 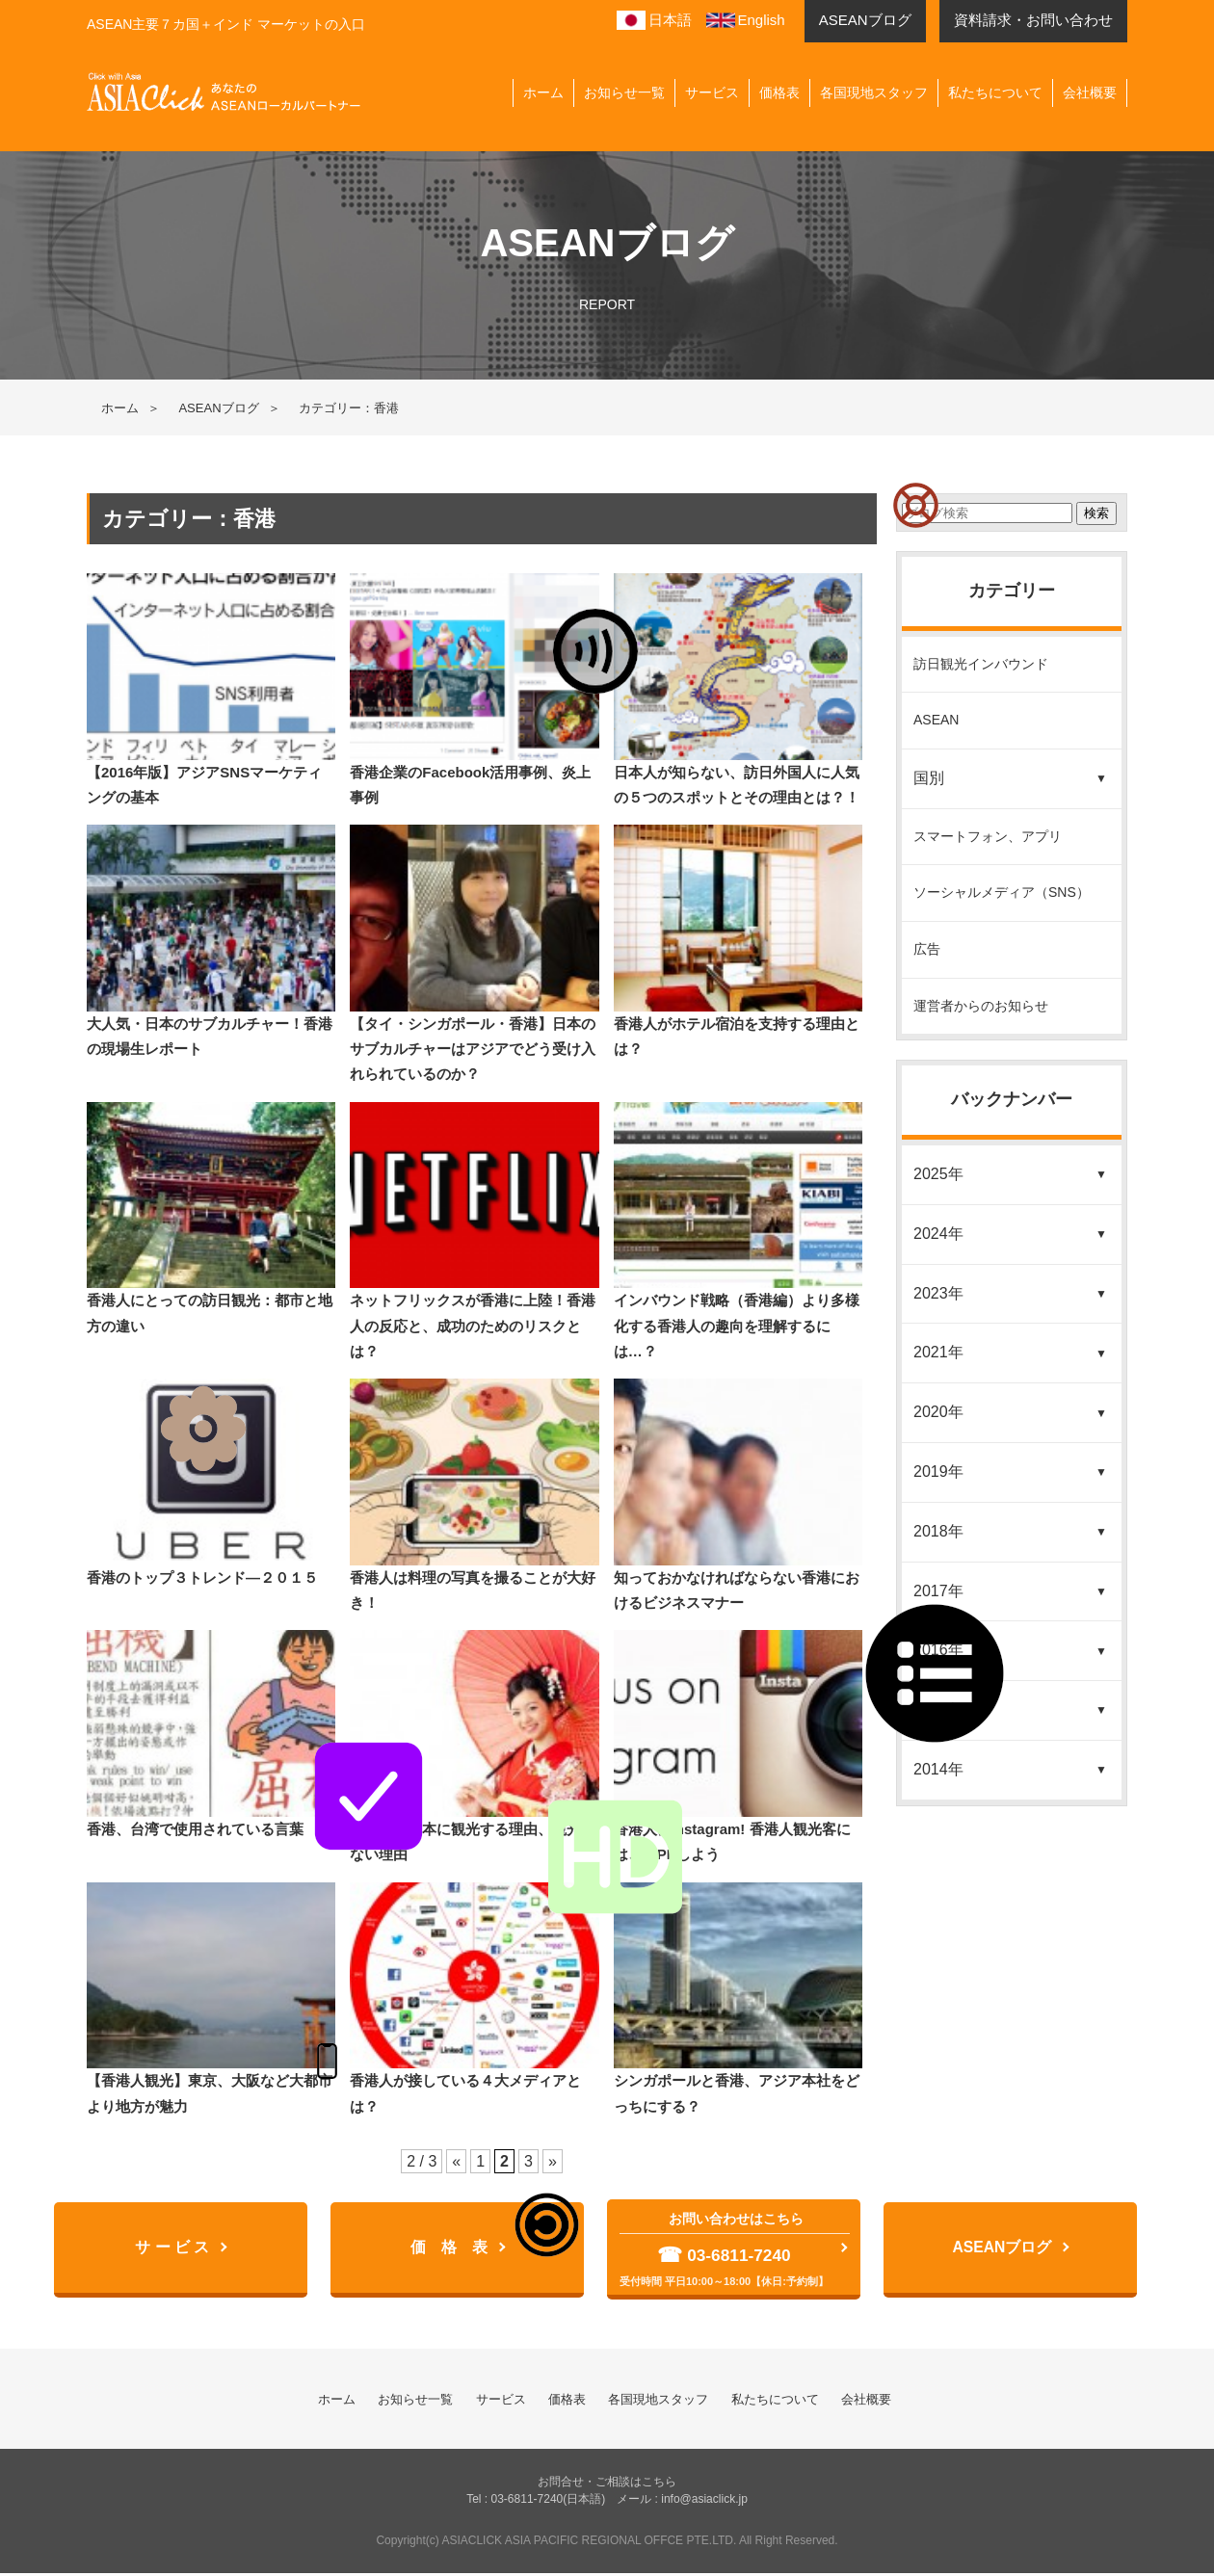 I want to click on tap to pay with contactless payment, so click(x=595, y=651).